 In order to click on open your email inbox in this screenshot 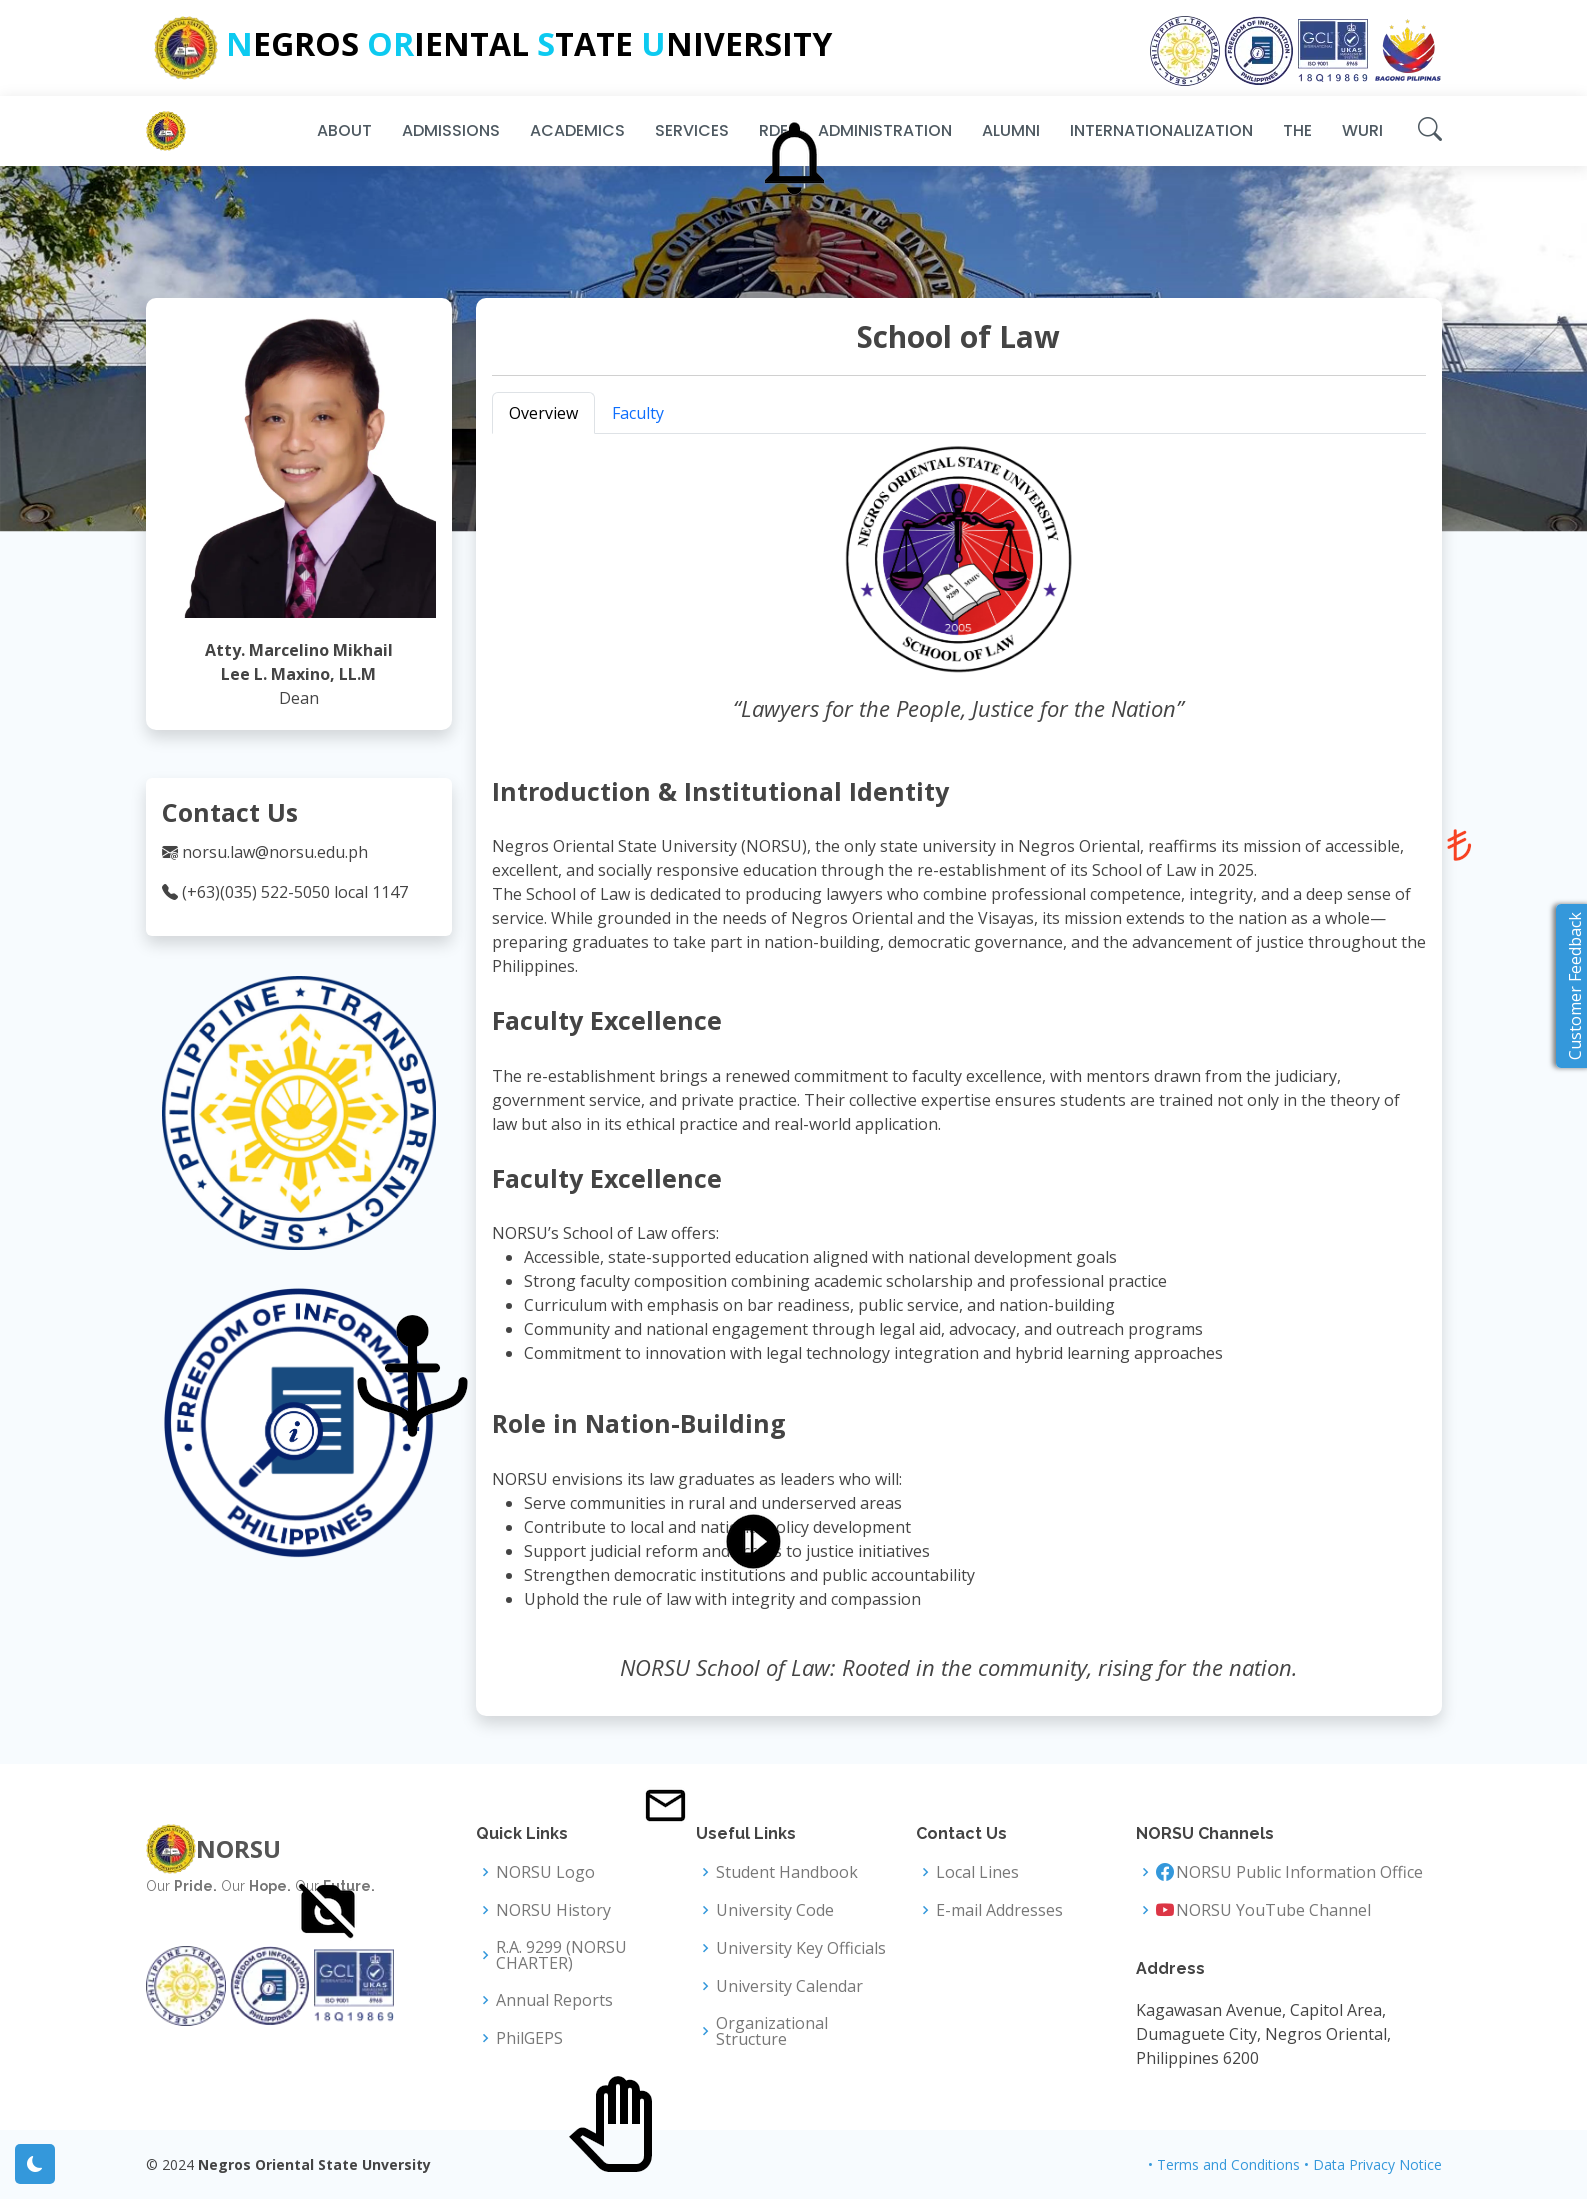, I will do `click(665, 1805)`.